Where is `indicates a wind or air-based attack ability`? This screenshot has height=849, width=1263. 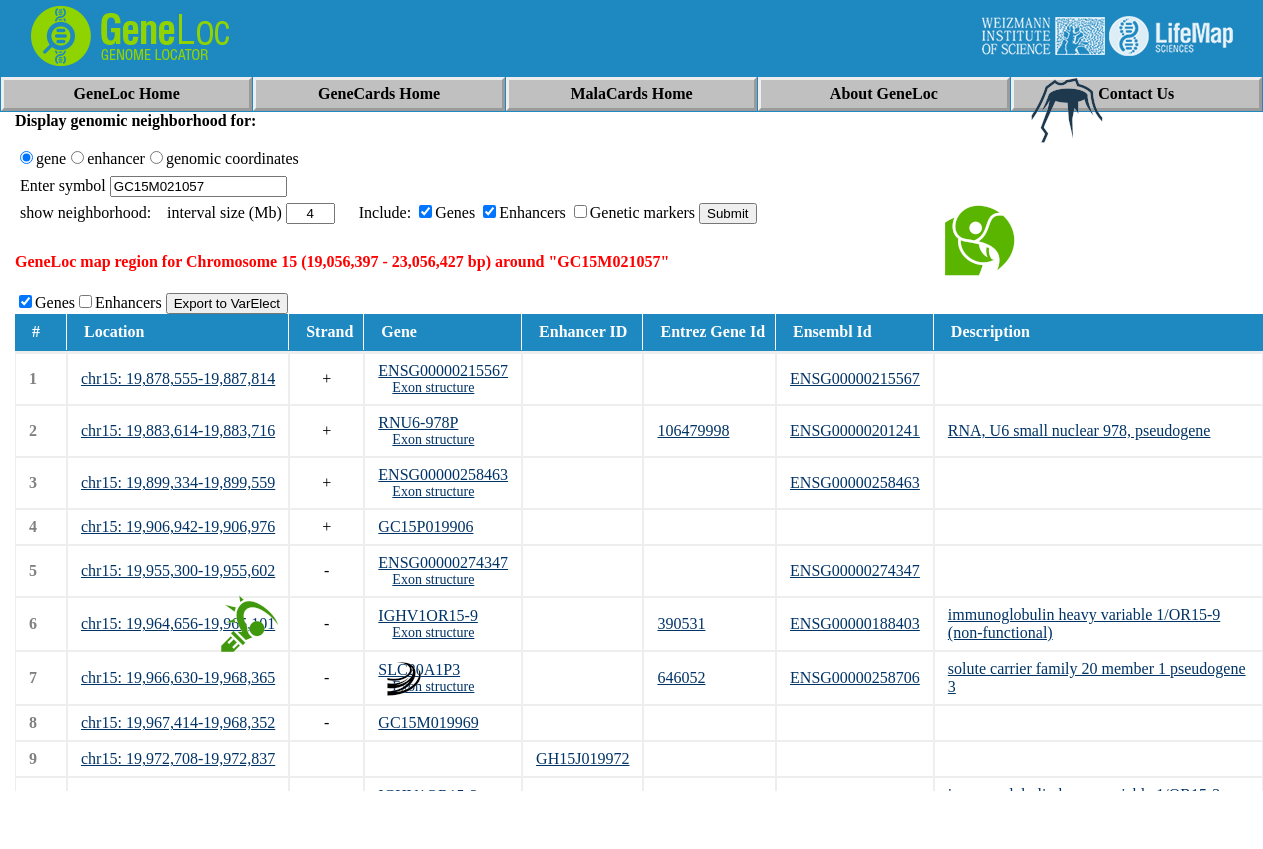
indicates a wind or air-based attack ability is located at coordinates (404, 679).